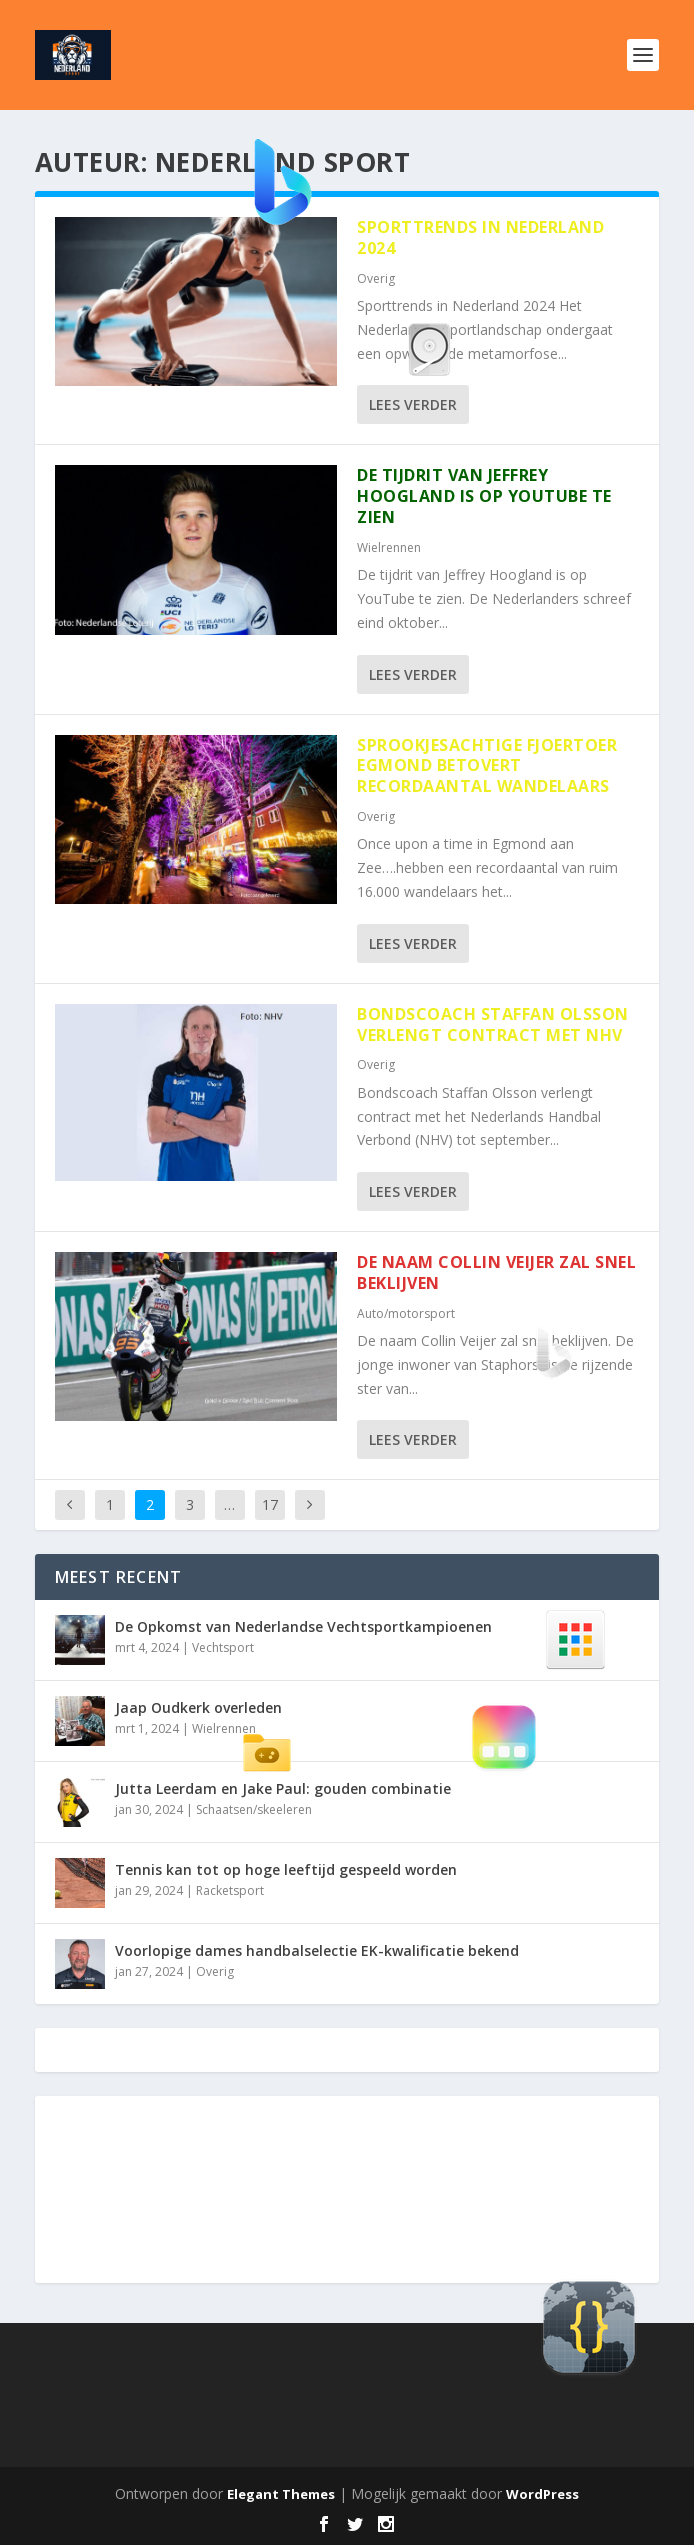 Image resolution: width=694 pixels, height=2545 pixels. What do you see at coordinates (429, 349) in the screenshot?
I see `open disk management utility` at bounding box center [429, 349].